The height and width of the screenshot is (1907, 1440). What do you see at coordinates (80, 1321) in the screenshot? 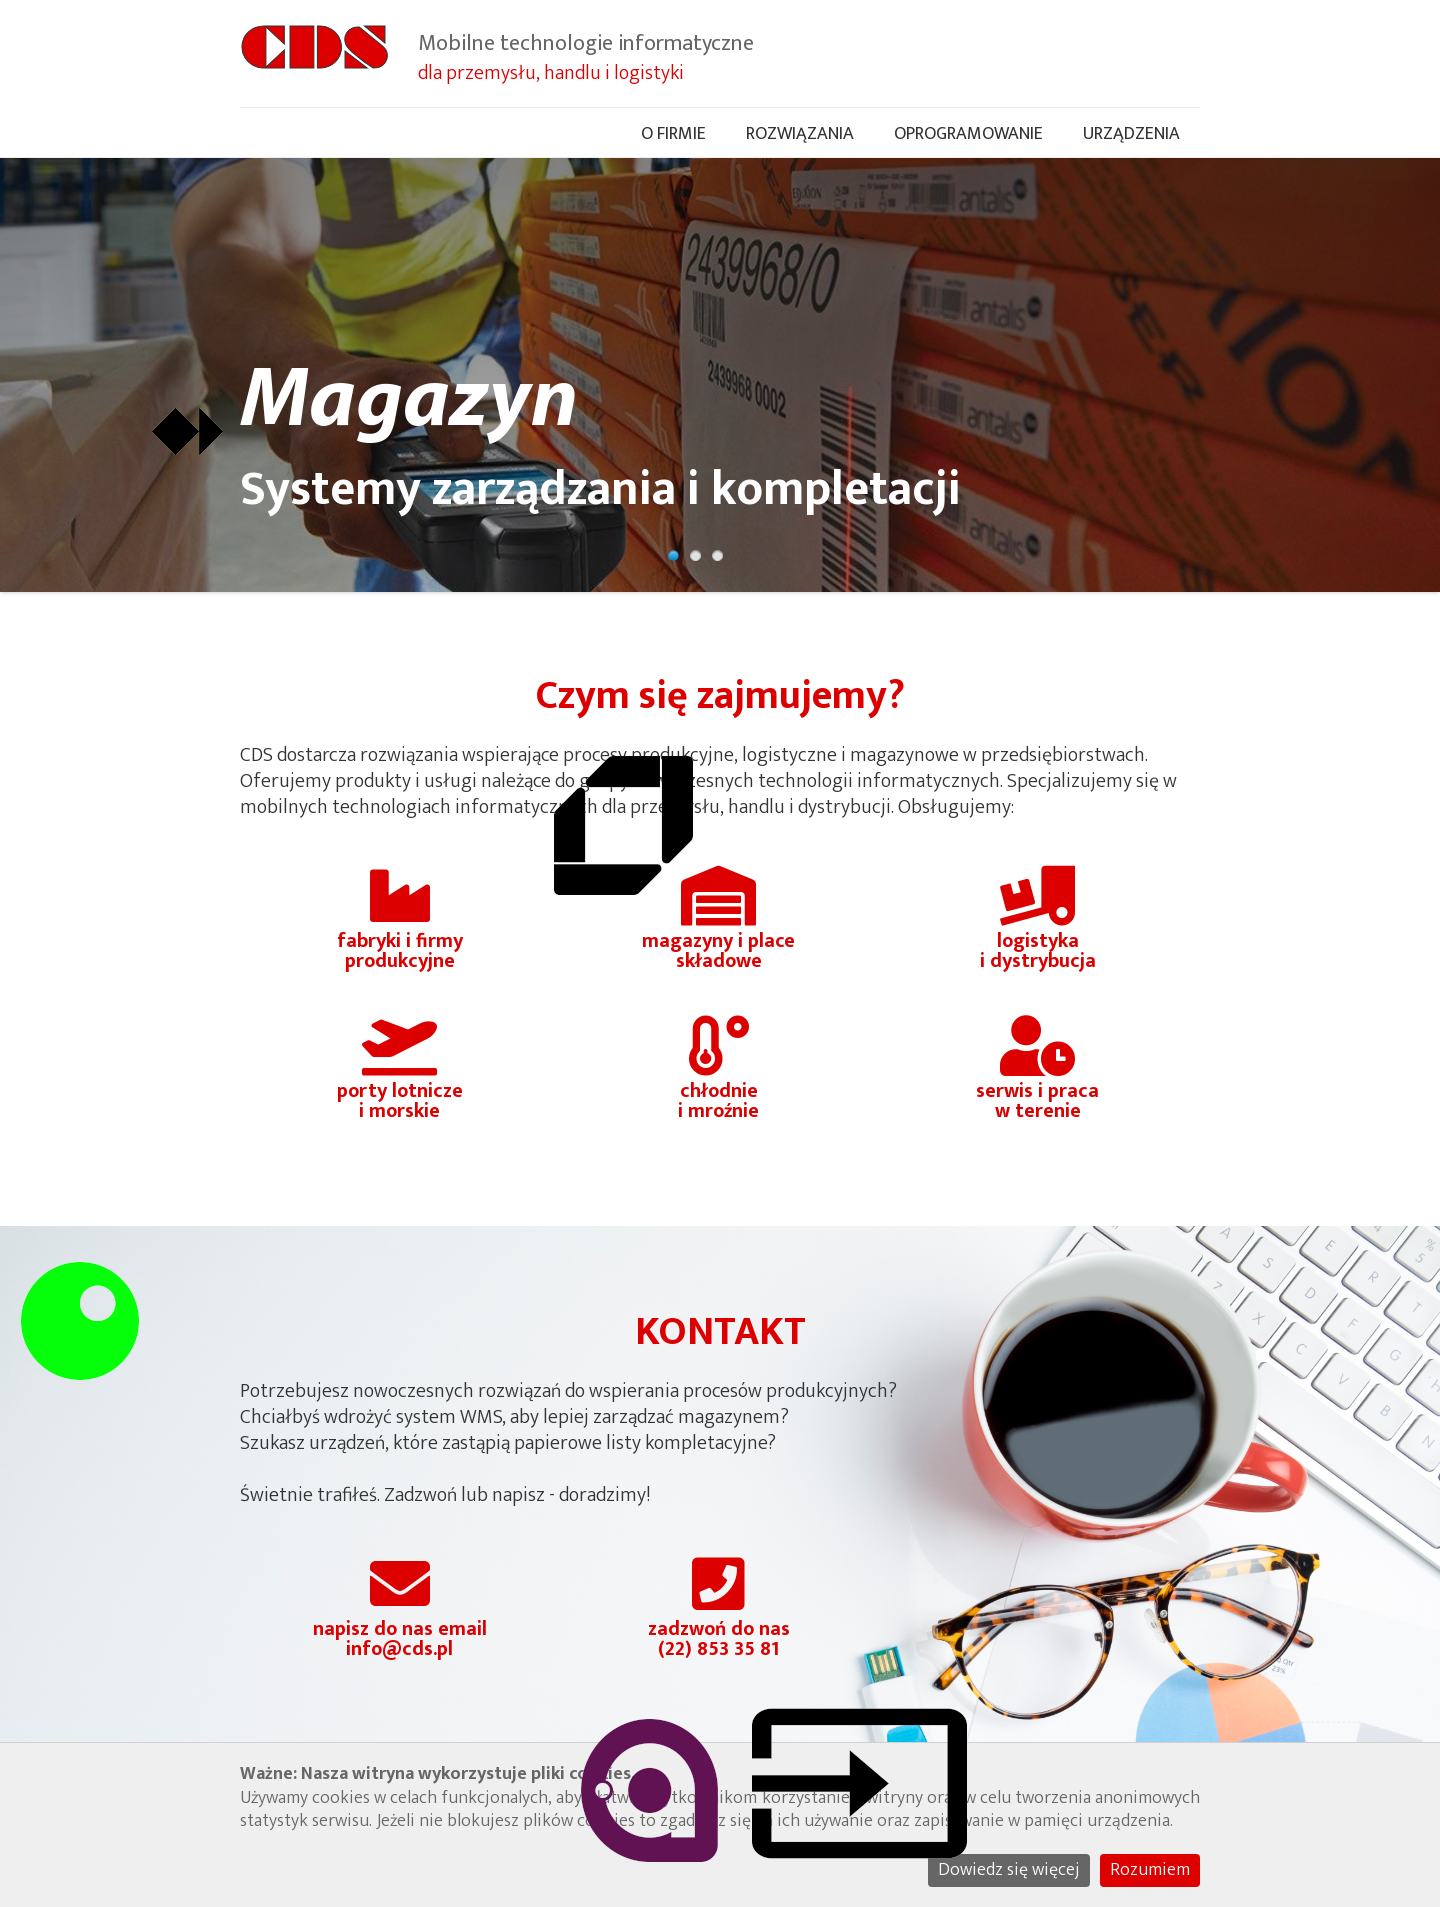
I see `open inoreader rss feed reader` at bounding box center [80, 1321].